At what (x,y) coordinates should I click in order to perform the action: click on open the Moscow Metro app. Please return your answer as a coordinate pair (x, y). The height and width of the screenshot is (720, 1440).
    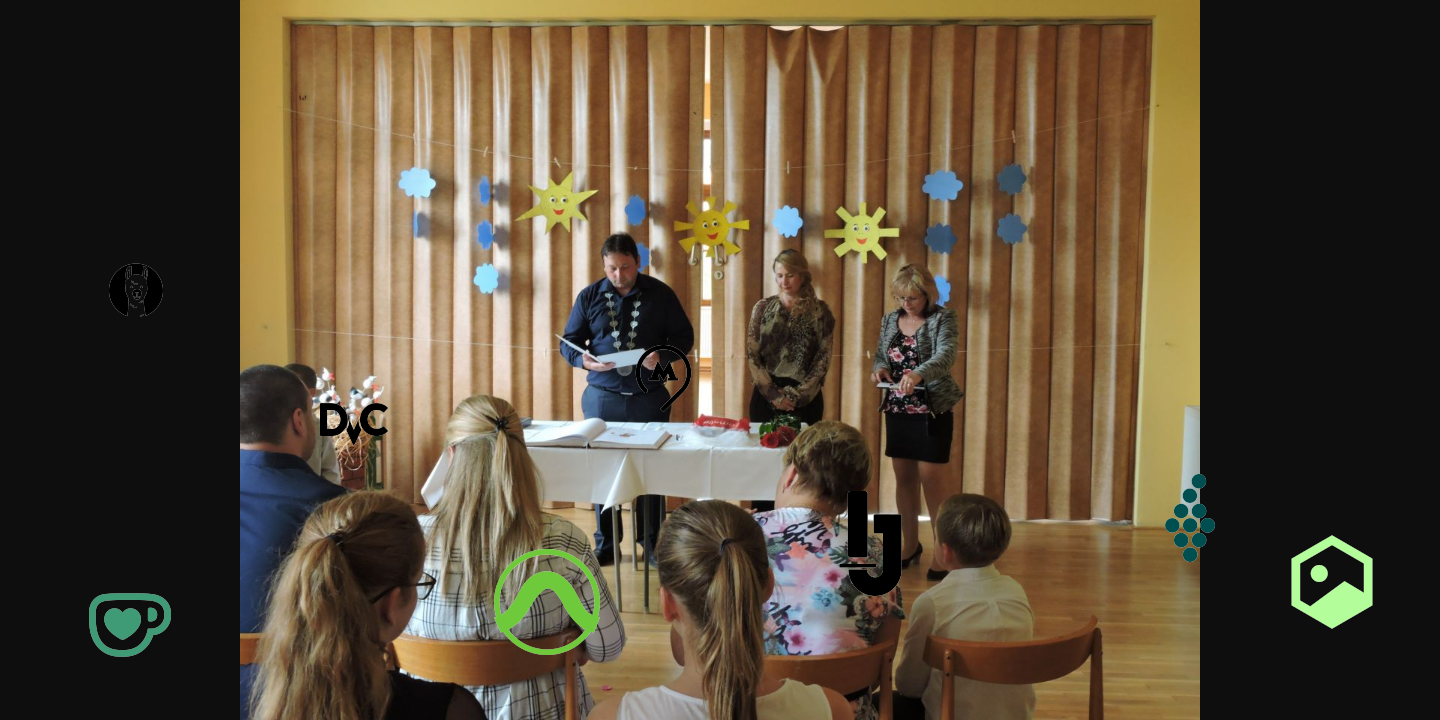
    Looking at the image, I should click on (663, 378).